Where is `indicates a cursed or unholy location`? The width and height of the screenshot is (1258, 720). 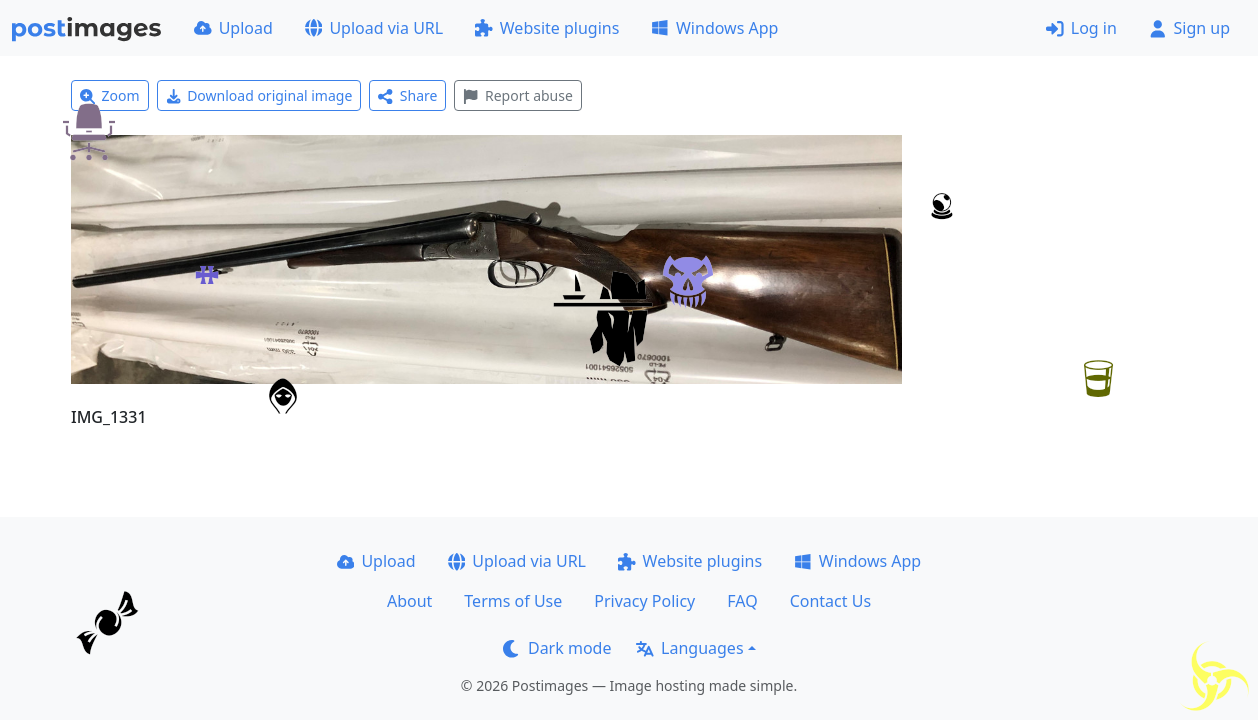
indicates a cursed or unholy location is located at coordinates (207, 275).